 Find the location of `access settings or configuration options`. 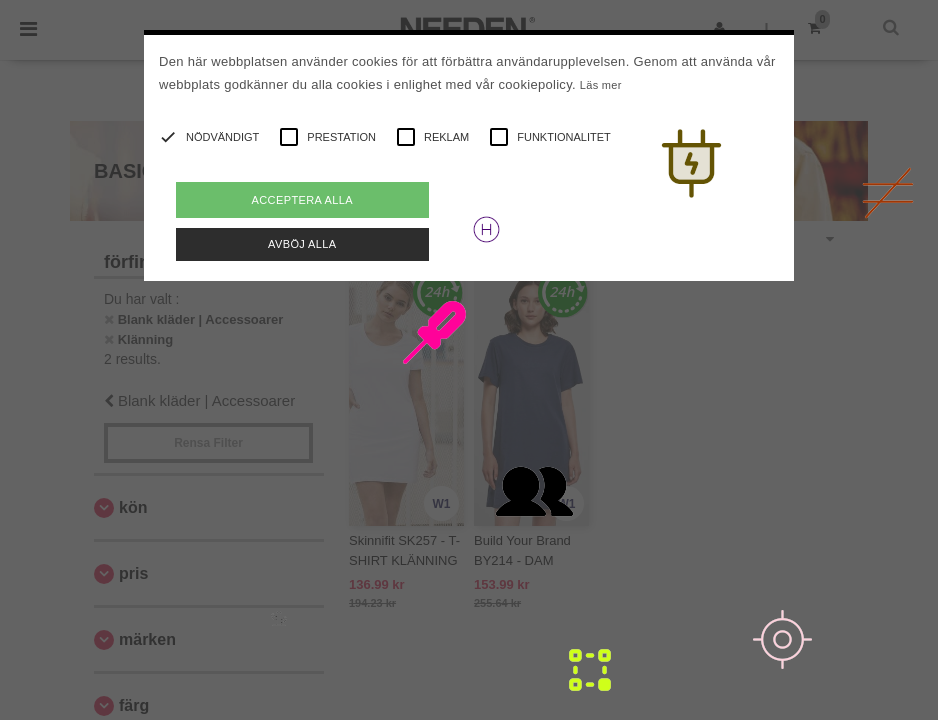

access settings or configuration options is located at coordinates (434, 332).